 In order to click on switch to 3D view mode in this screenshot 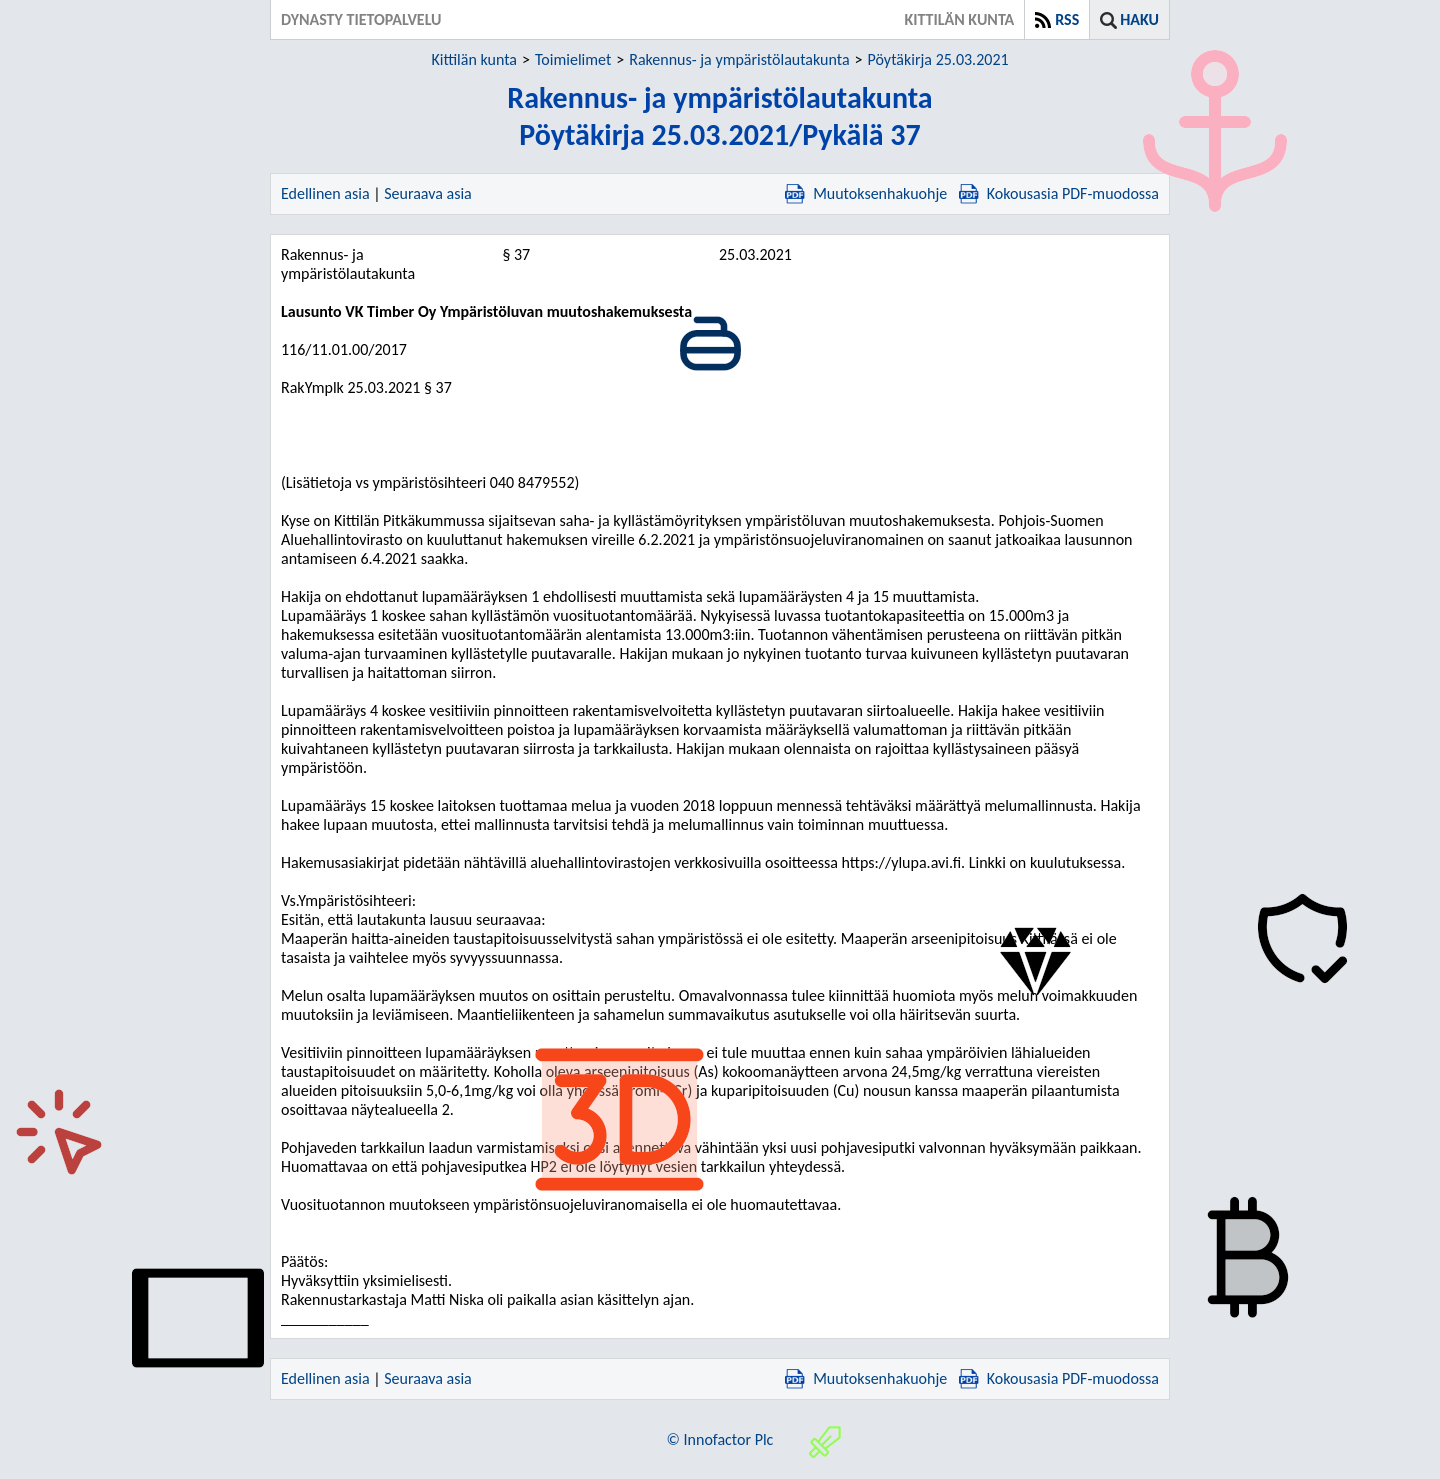, I will do `click(619, 1119)`.